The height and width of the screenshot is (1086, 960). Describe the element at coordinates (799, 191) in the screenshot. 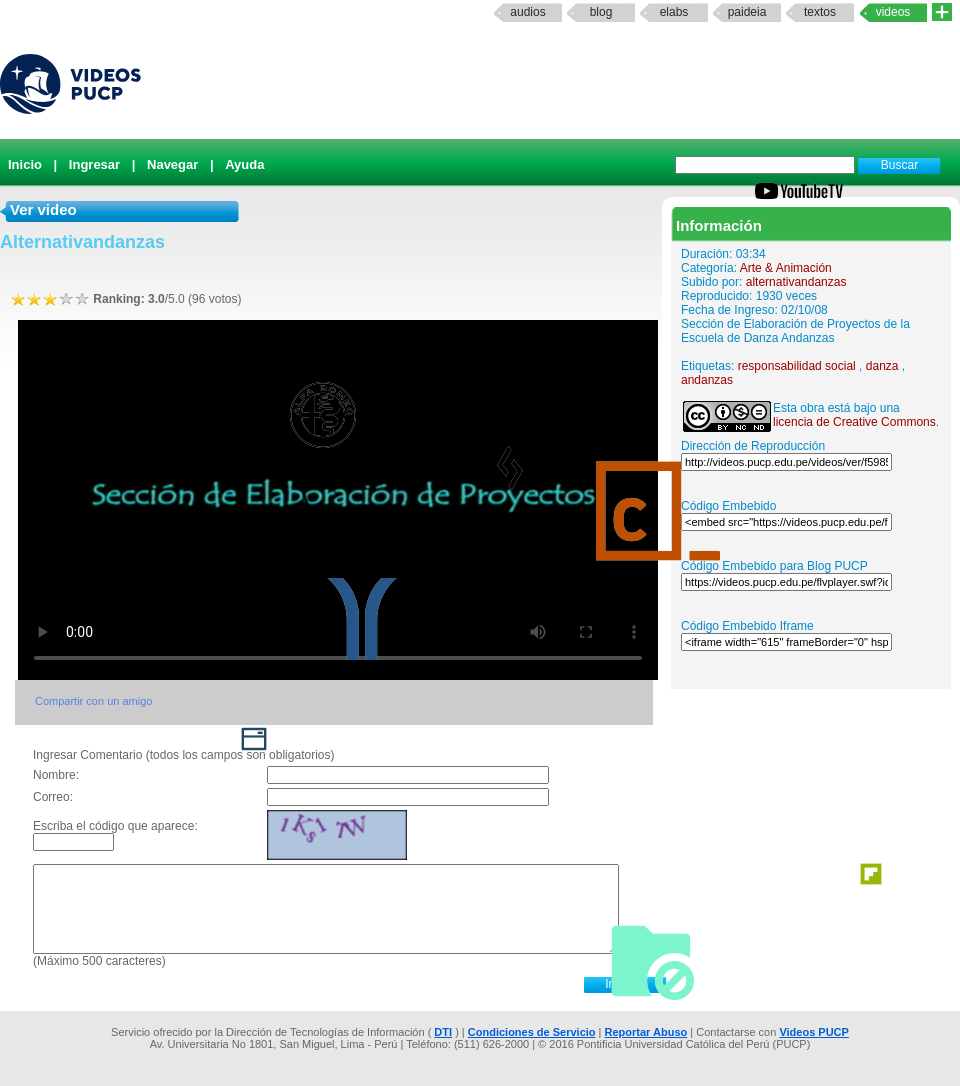

I see `open YouTube TV app` at that location.